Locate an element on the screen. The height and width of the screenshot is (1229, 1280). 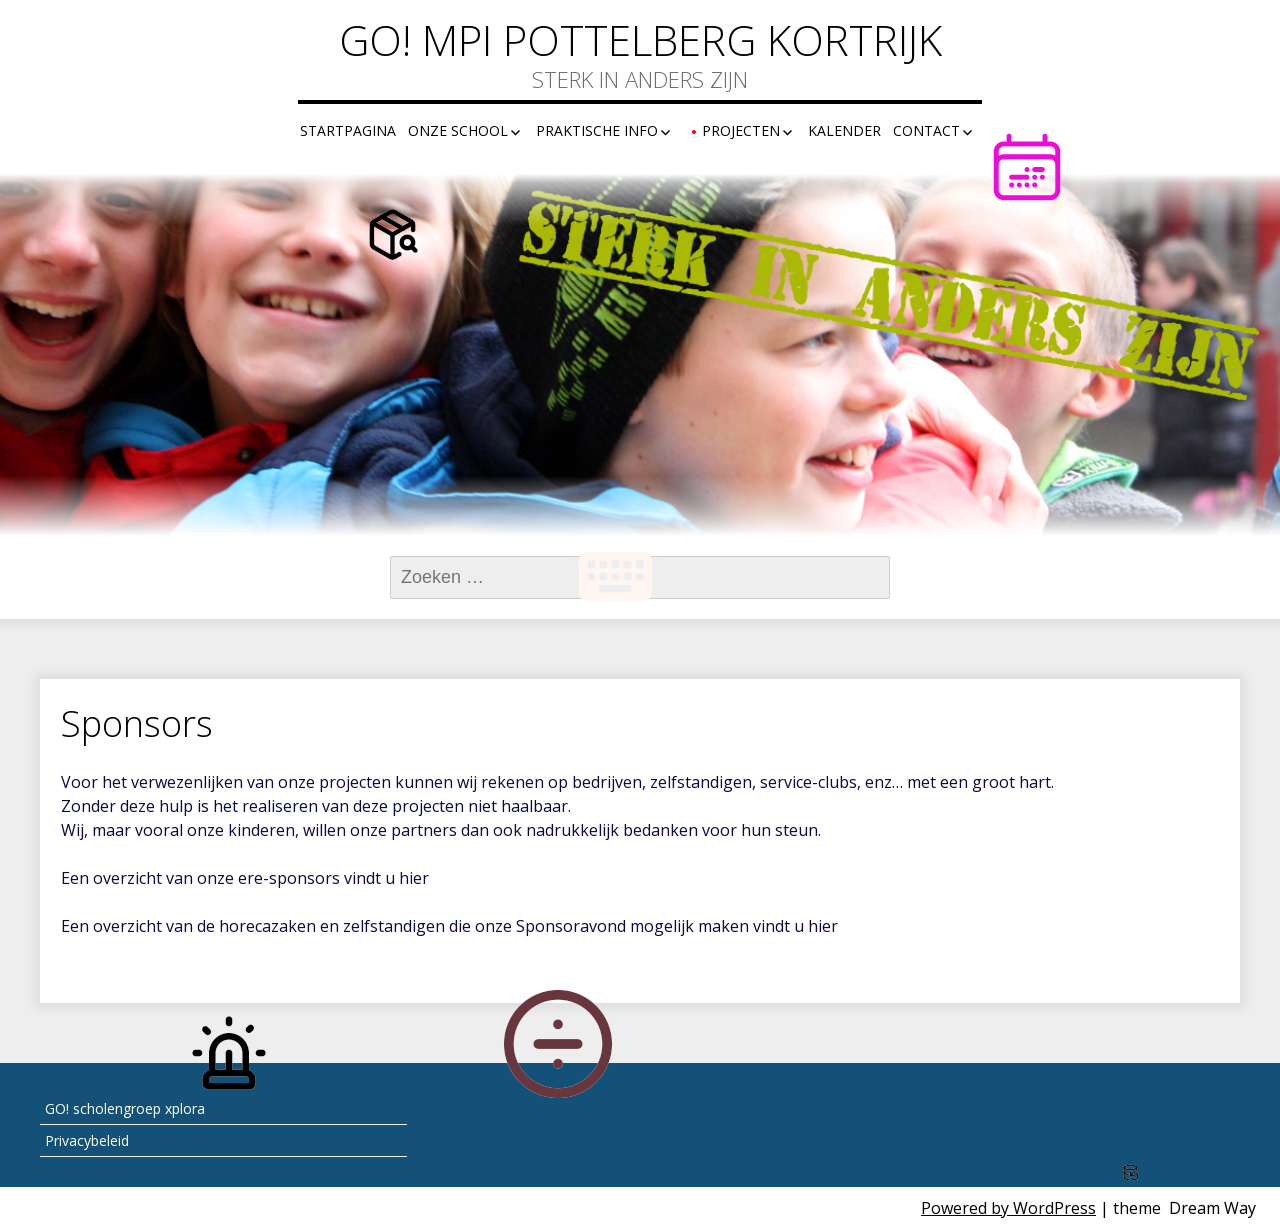
select a date range on the calendar is located at coordinates (1027, 167).